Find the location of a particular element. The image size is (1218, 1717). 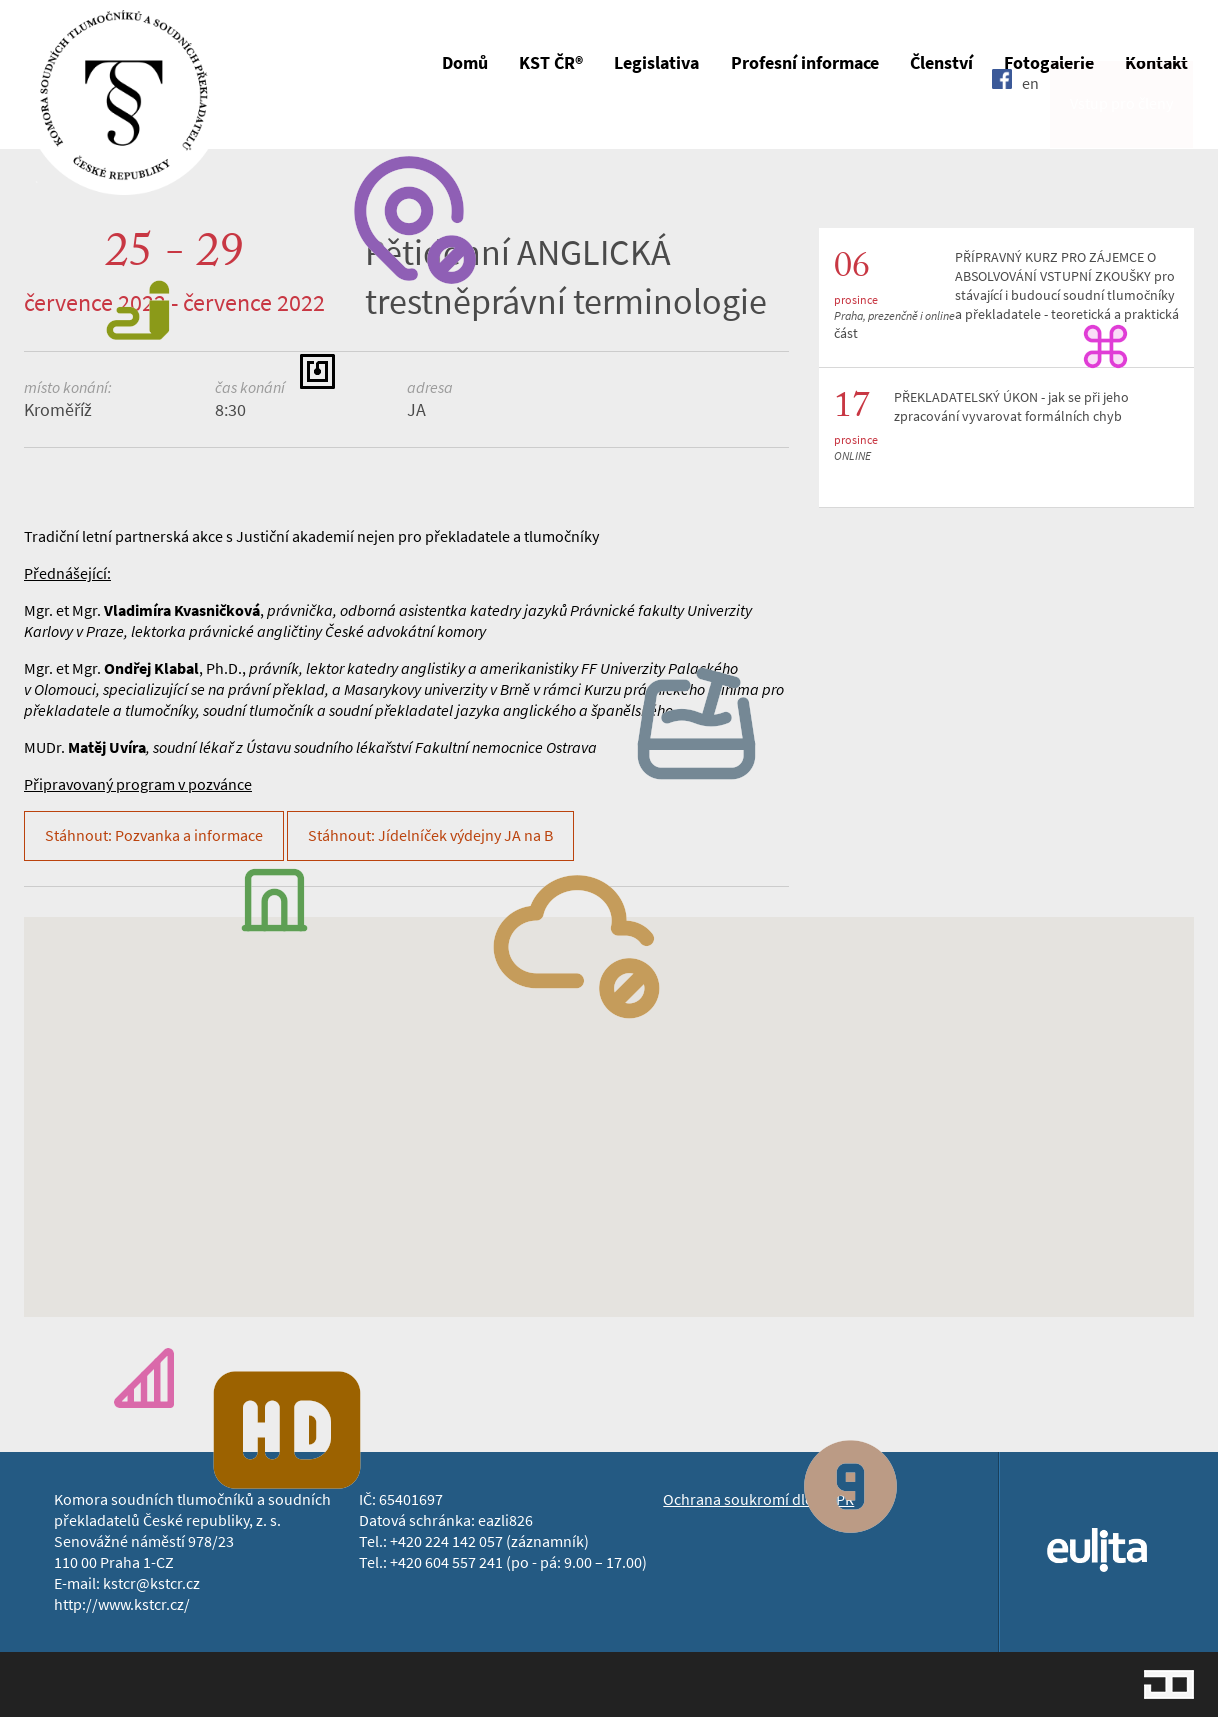

indicates full cellular signal strength is located at coordinates (144, 1378).